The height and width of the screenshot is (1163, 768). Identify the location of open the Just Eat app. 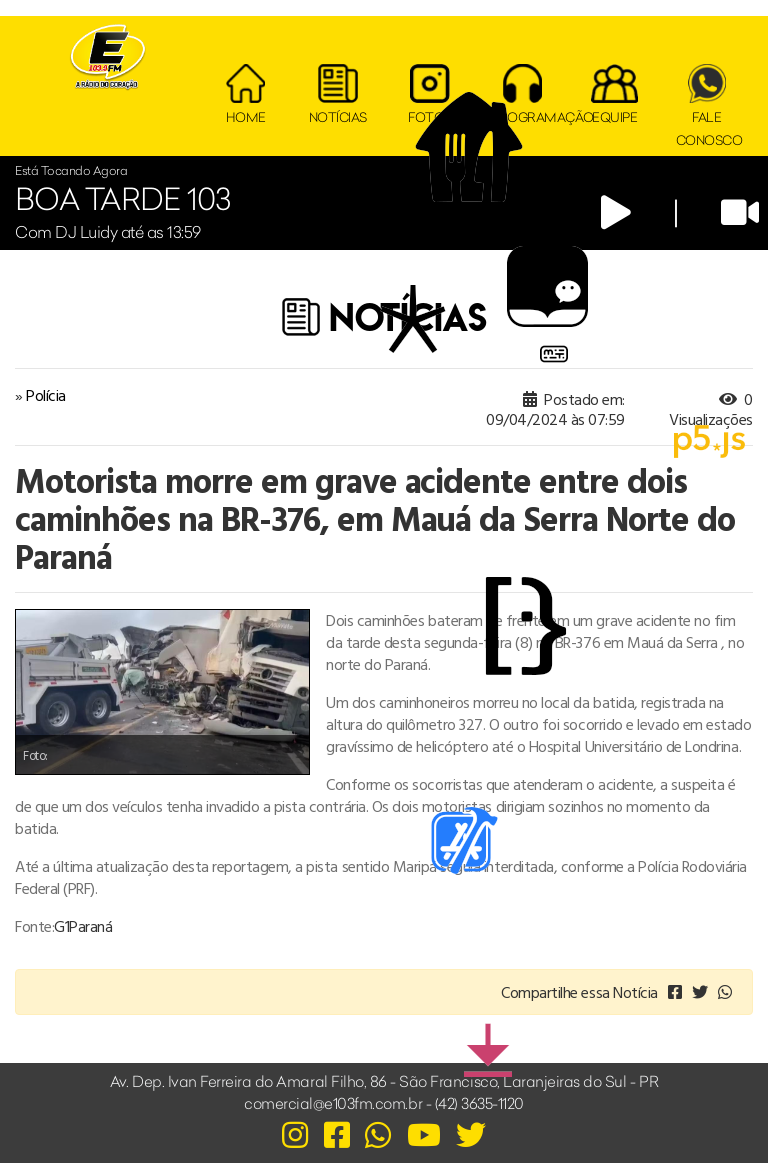
(469, 147).